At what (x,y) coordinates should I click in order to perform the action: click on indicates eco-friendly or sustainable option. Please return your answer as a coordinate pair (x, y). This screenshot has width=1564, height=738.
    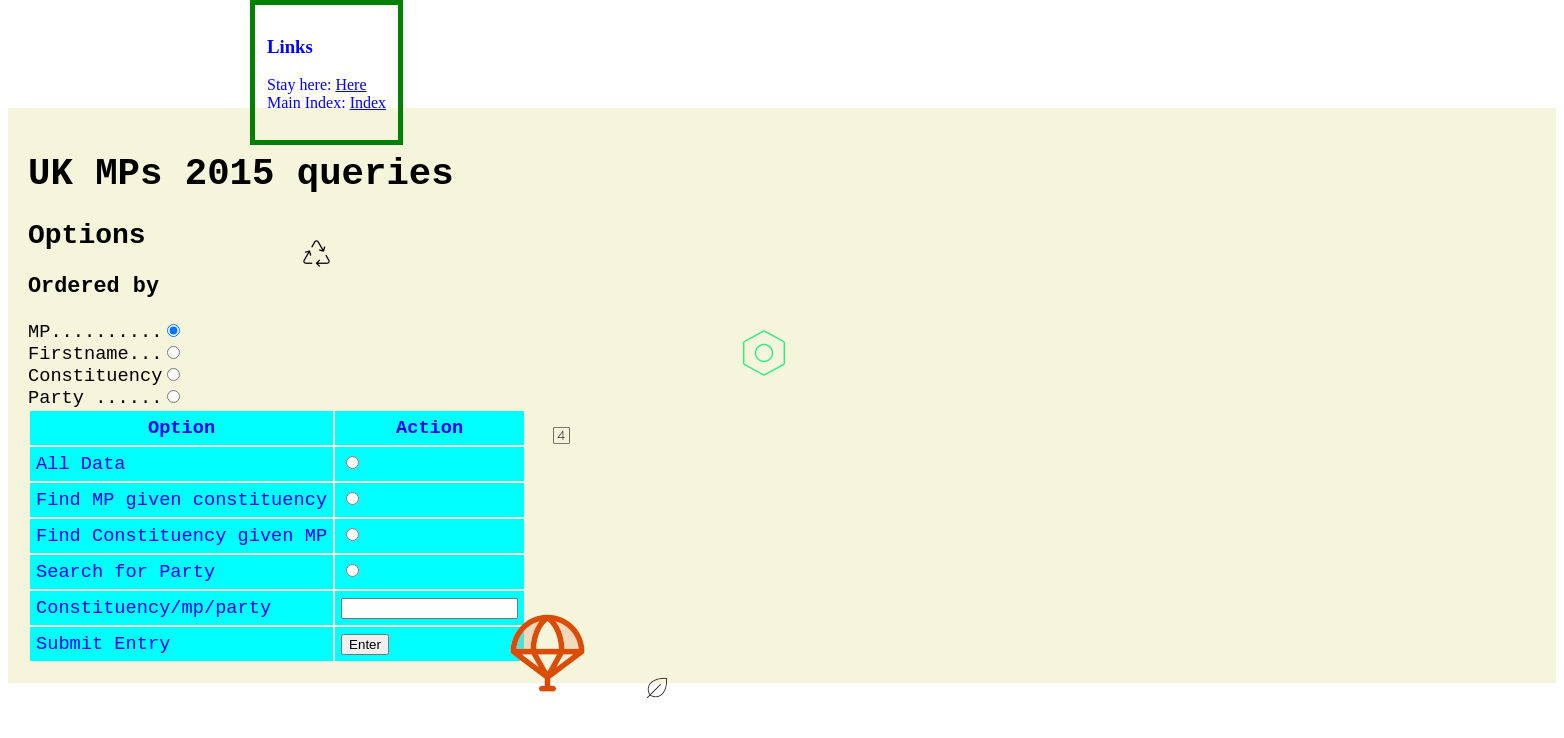
    Looking at the image, I should click on (657, 688).